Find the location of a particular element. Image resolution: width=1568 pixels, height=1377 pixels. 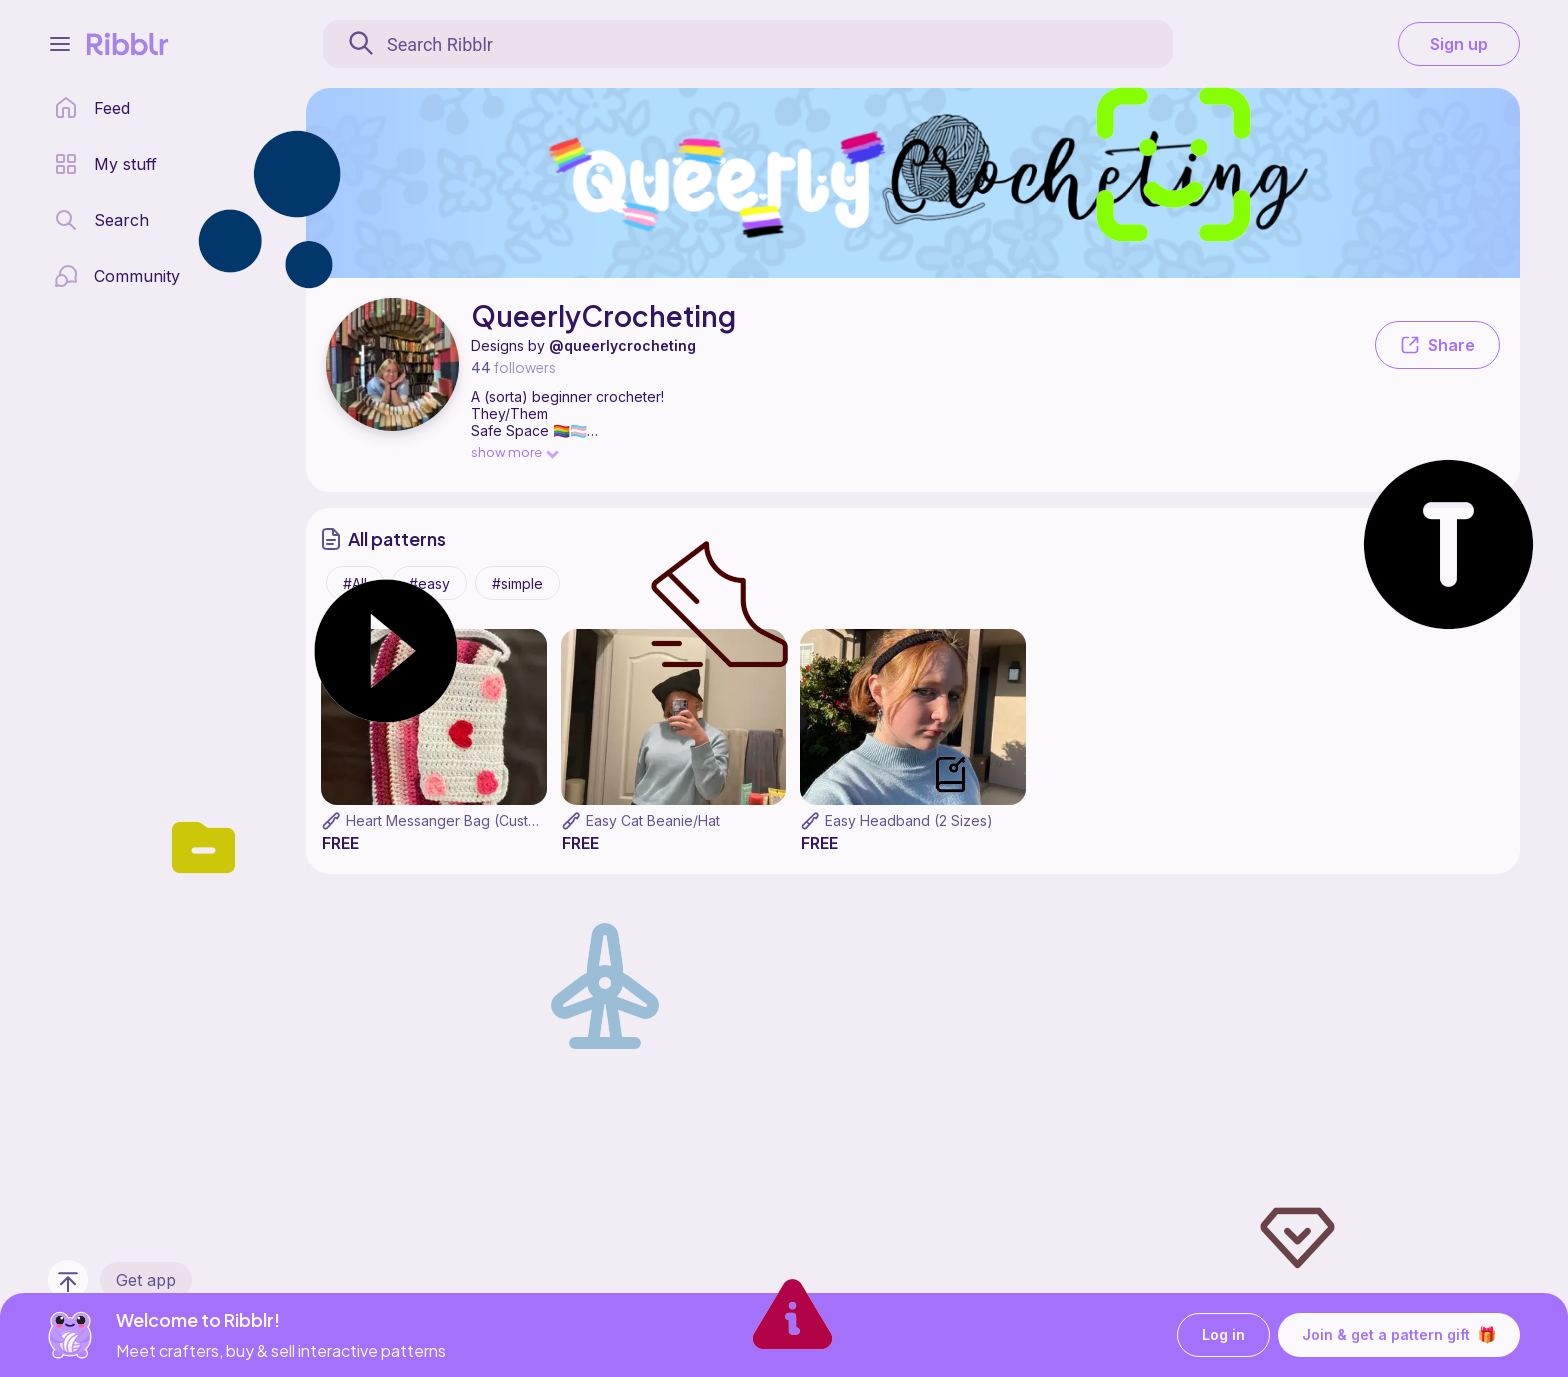

authenticate with face id is located at coordinates (1173, 164).